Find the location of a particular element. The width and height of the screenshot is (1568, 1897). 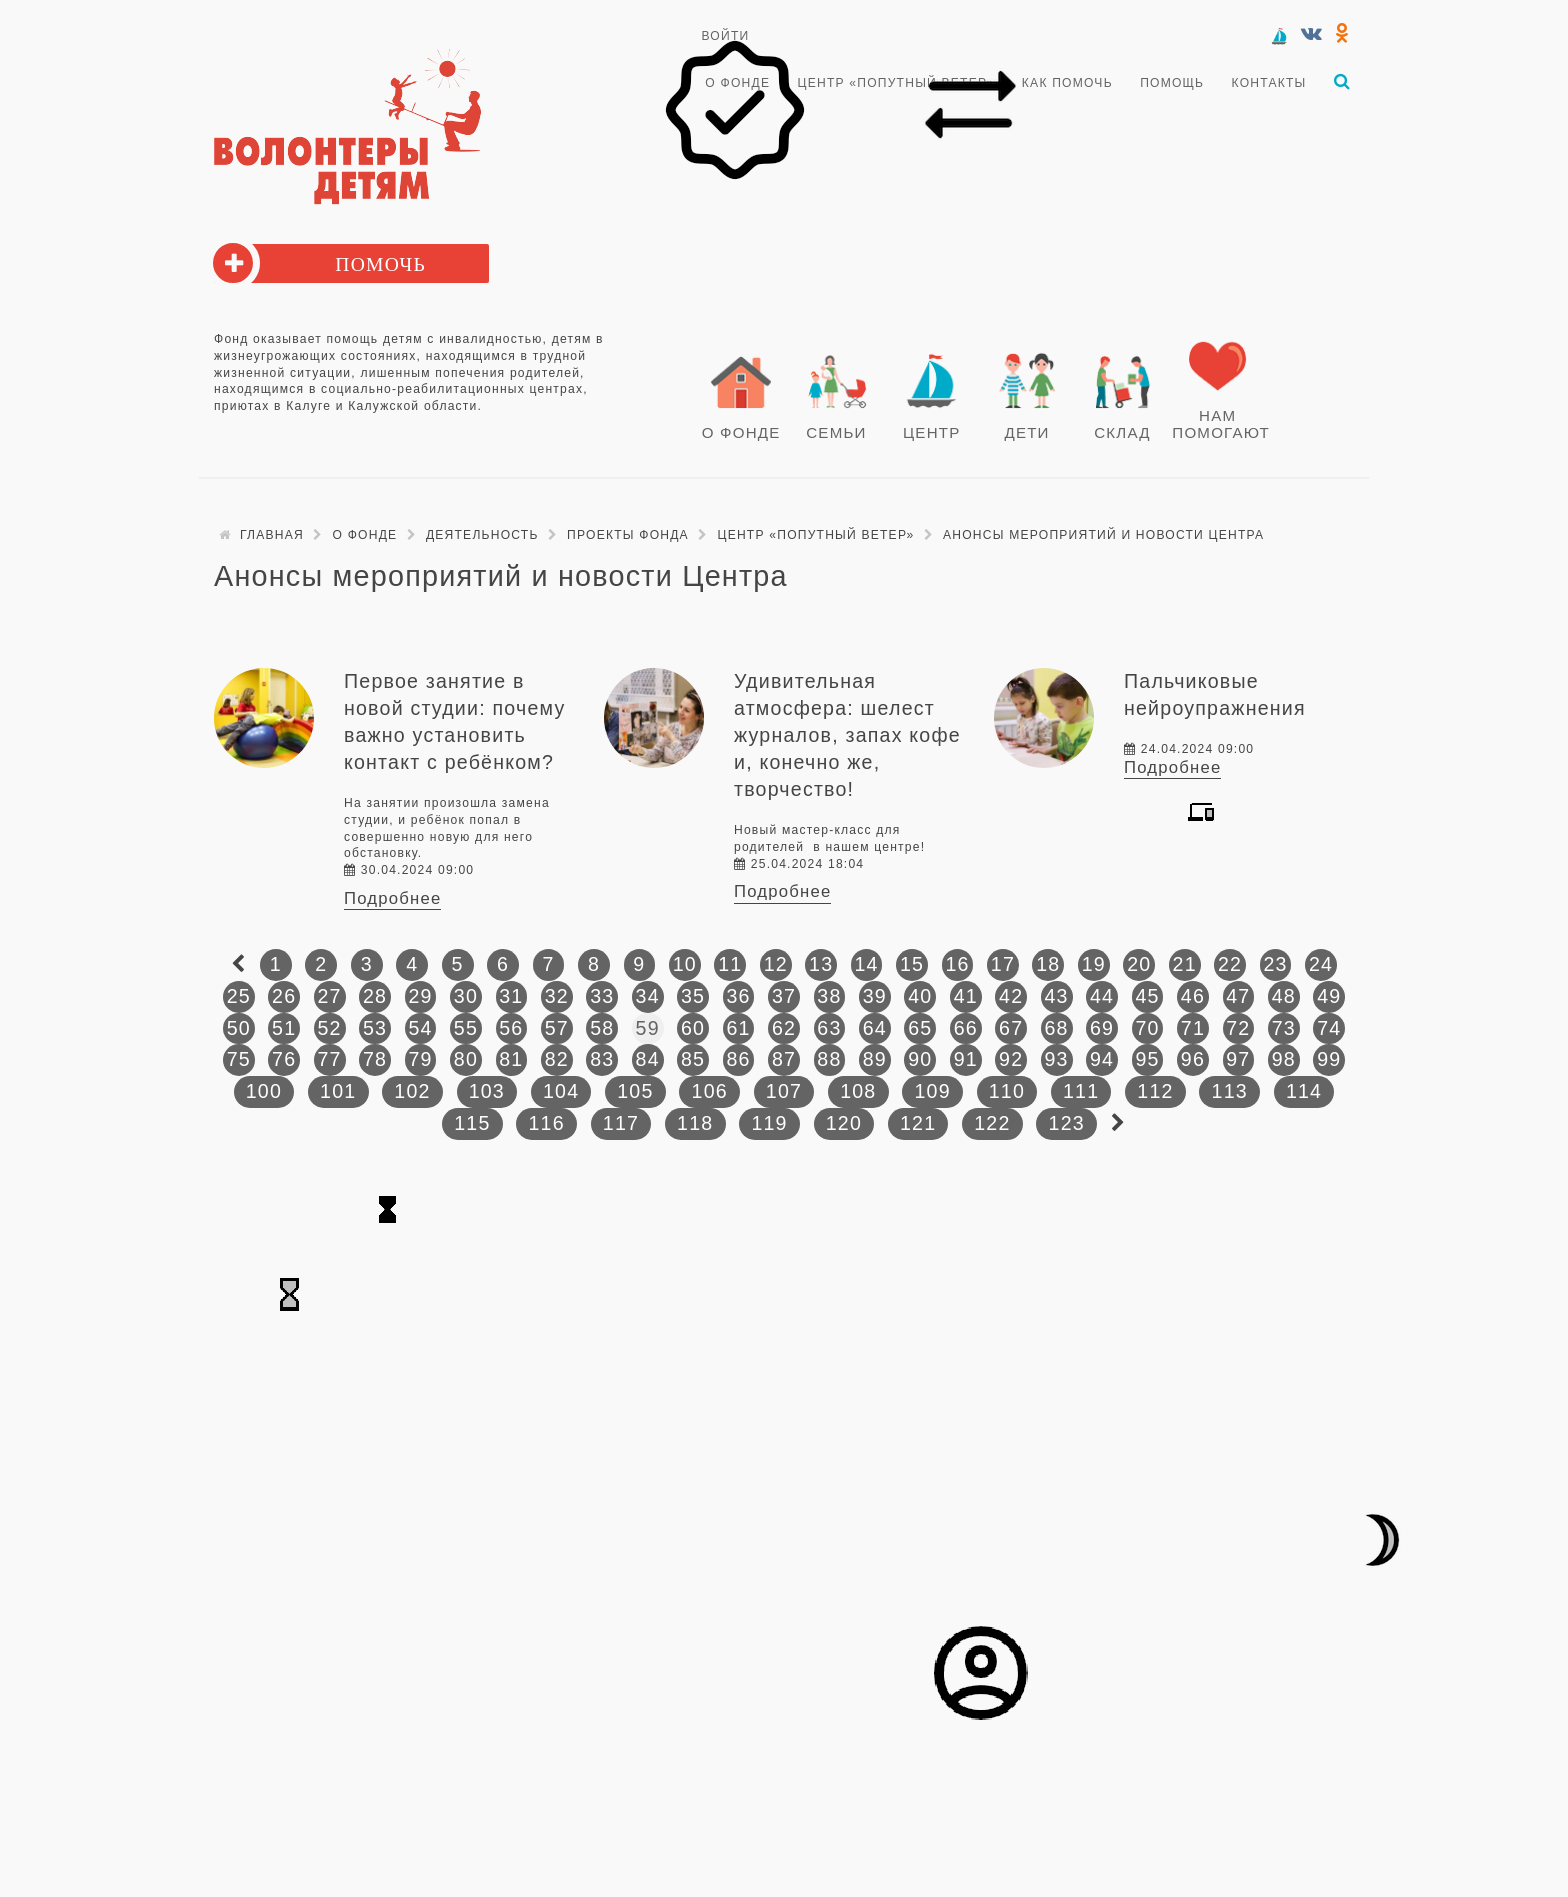

indicates a process is in progress or loading is located at coordinates (387, 1209).